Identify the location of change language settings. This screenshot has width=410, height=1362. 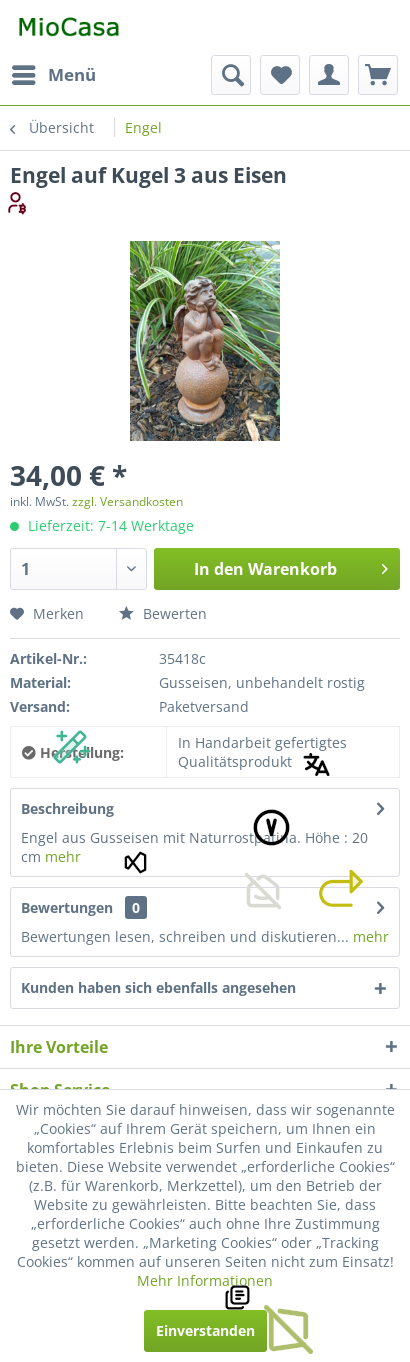
(316, 764).